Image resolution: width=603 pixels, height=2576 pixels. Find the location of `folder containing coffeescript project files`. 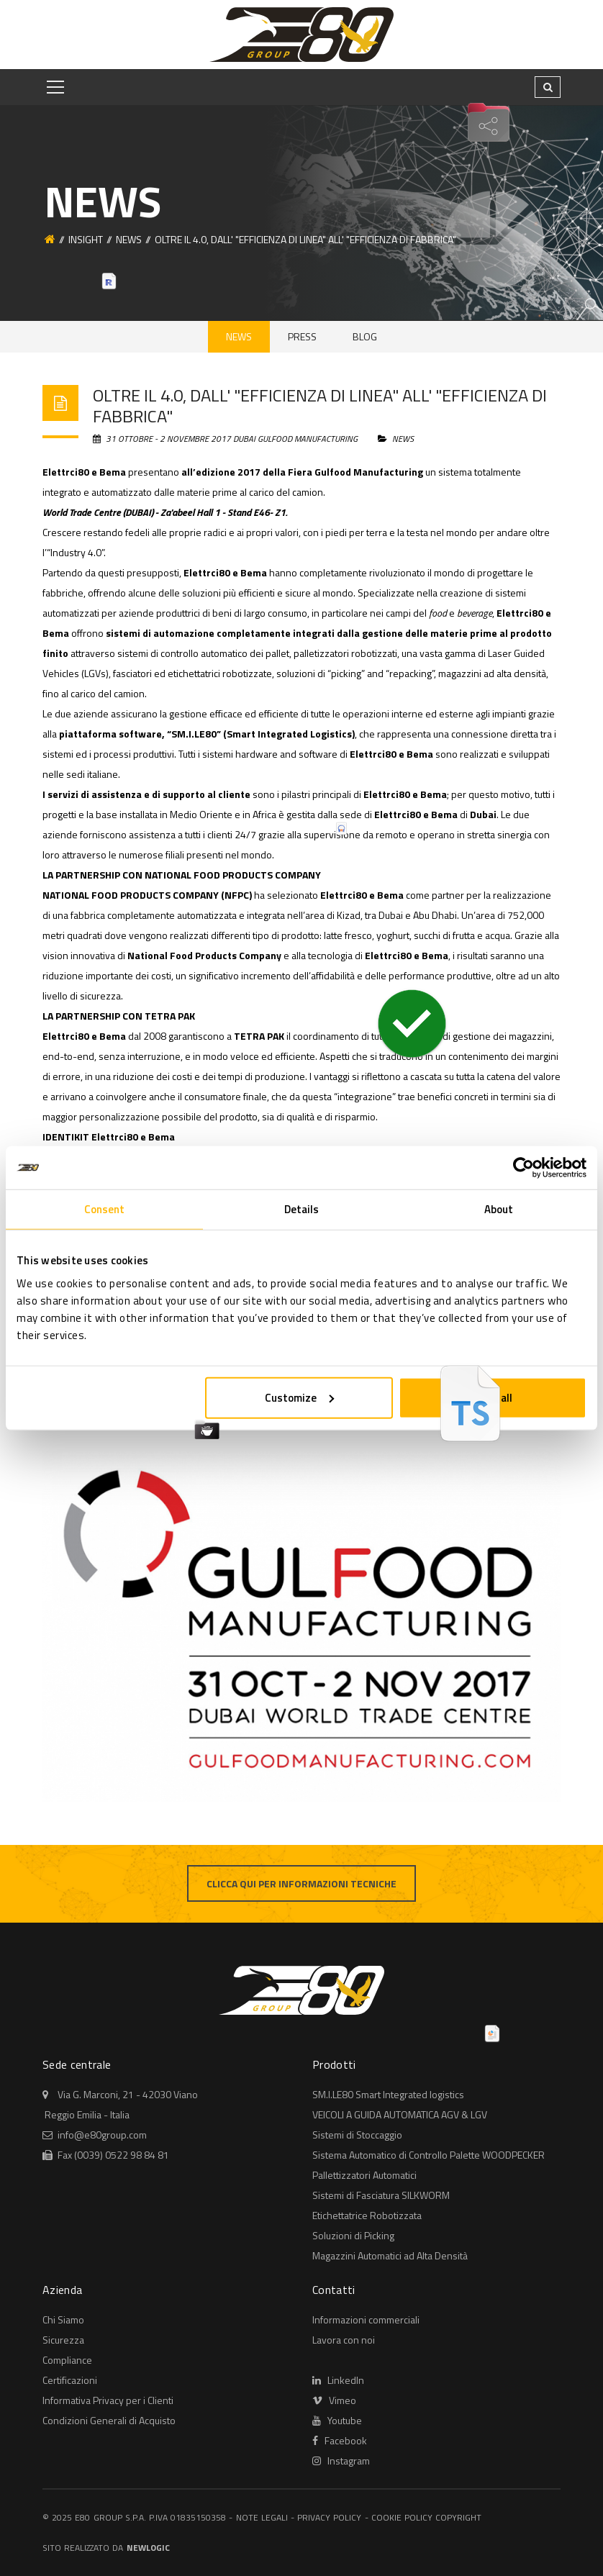

folder containing coffeescript project files is located at coordinates (207, 1430).